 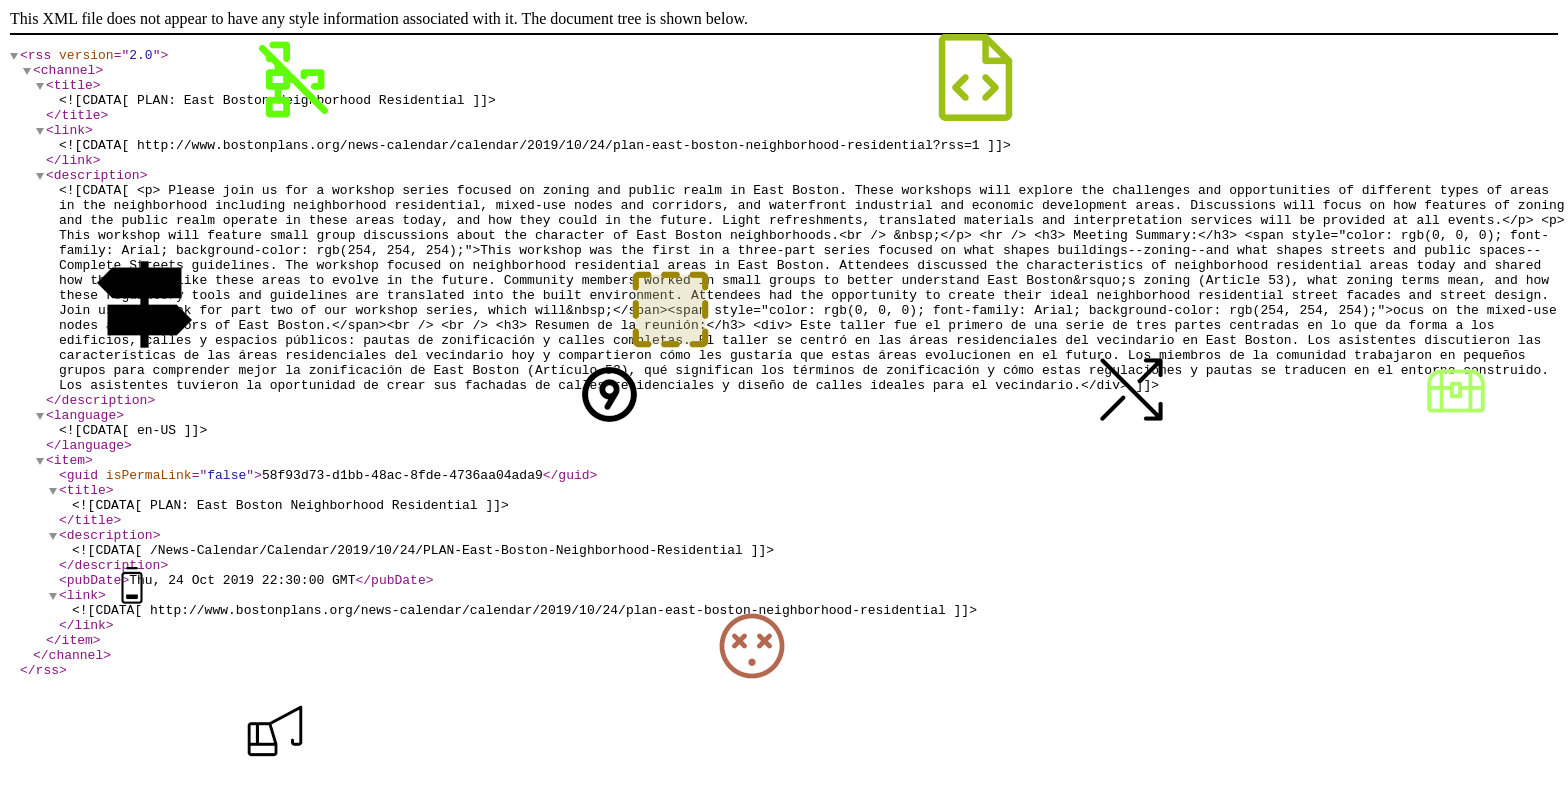 I want to click on construction or building-related feature, so click(x=276, y=734).